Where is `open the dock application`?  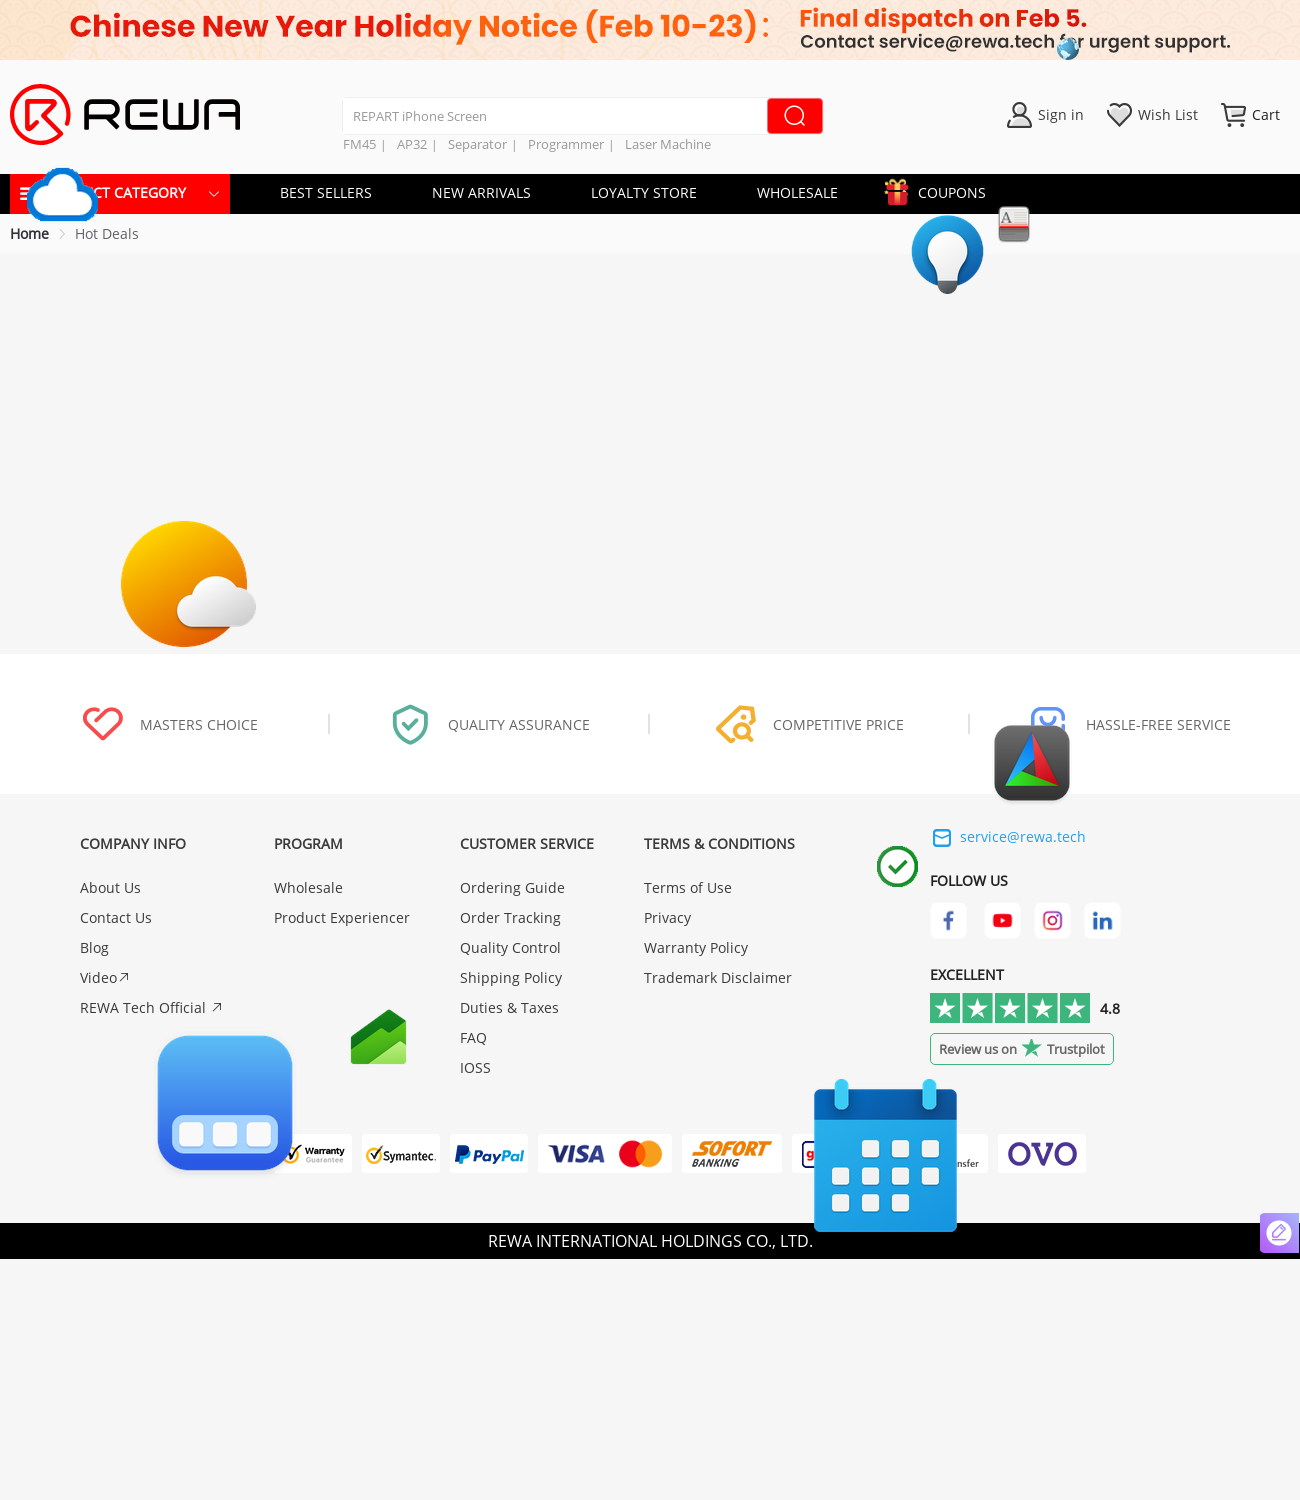
open the dock application is located at coordinates (225, 1103).